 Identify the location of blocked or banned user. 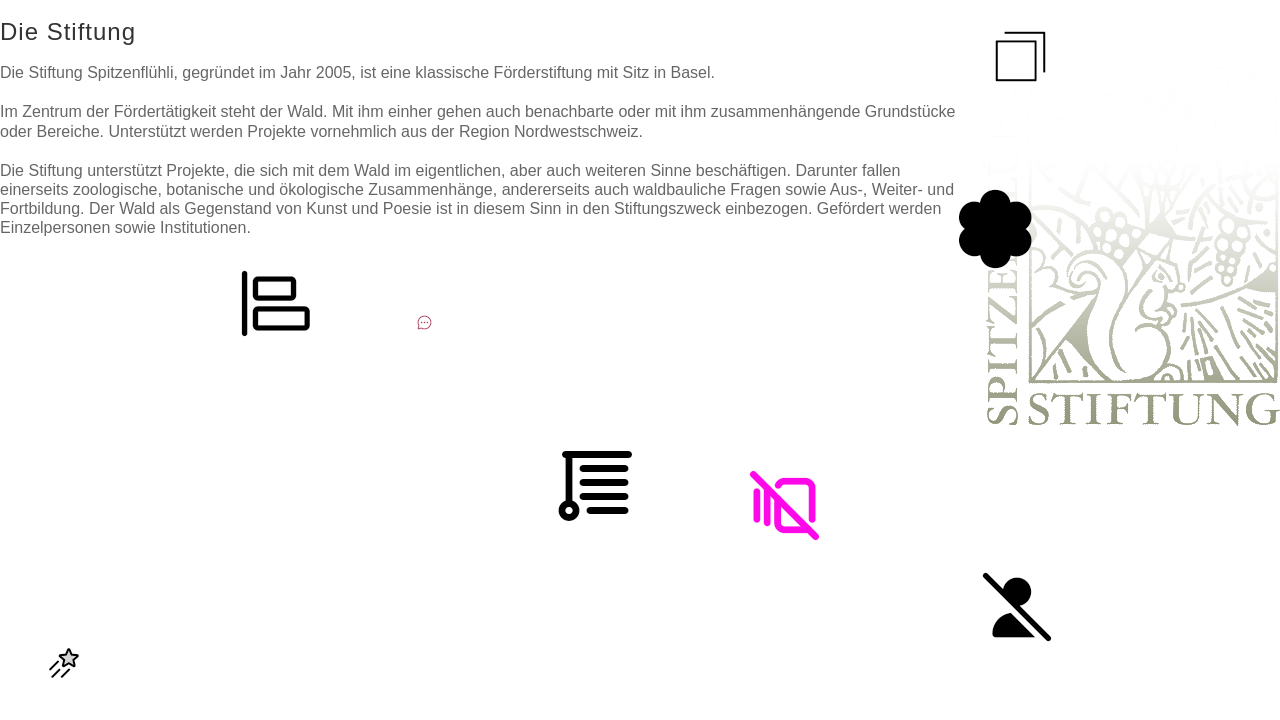
(1017, 607).